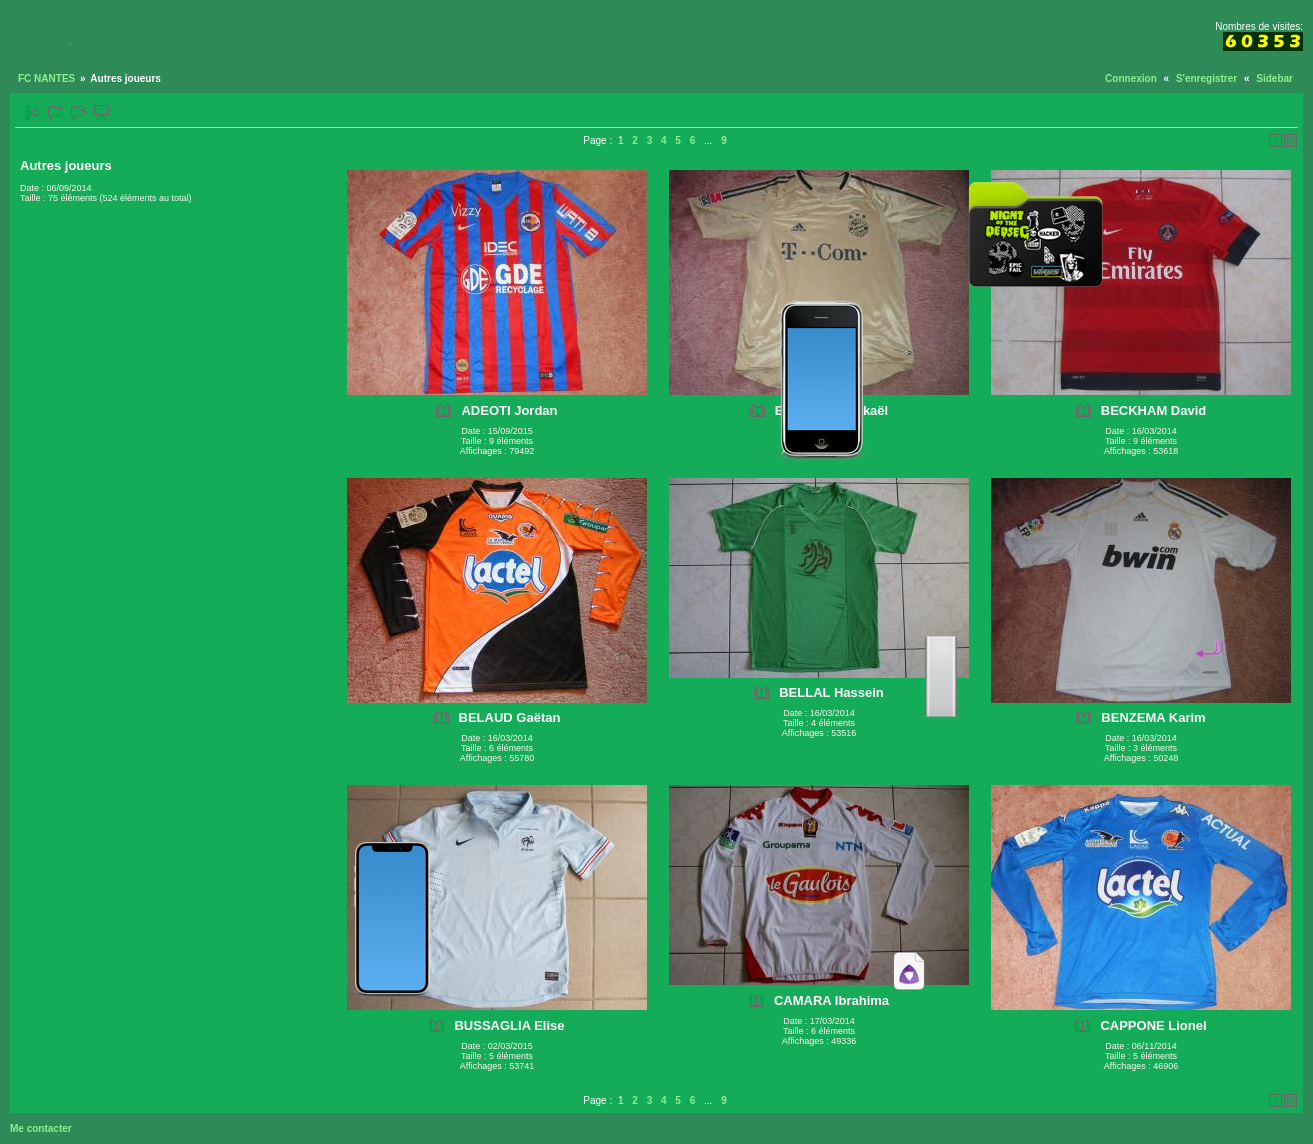 This screenshot has width=1313, height=1144. I want to click on iPhone 12 mini device icon, so click(392, 921).